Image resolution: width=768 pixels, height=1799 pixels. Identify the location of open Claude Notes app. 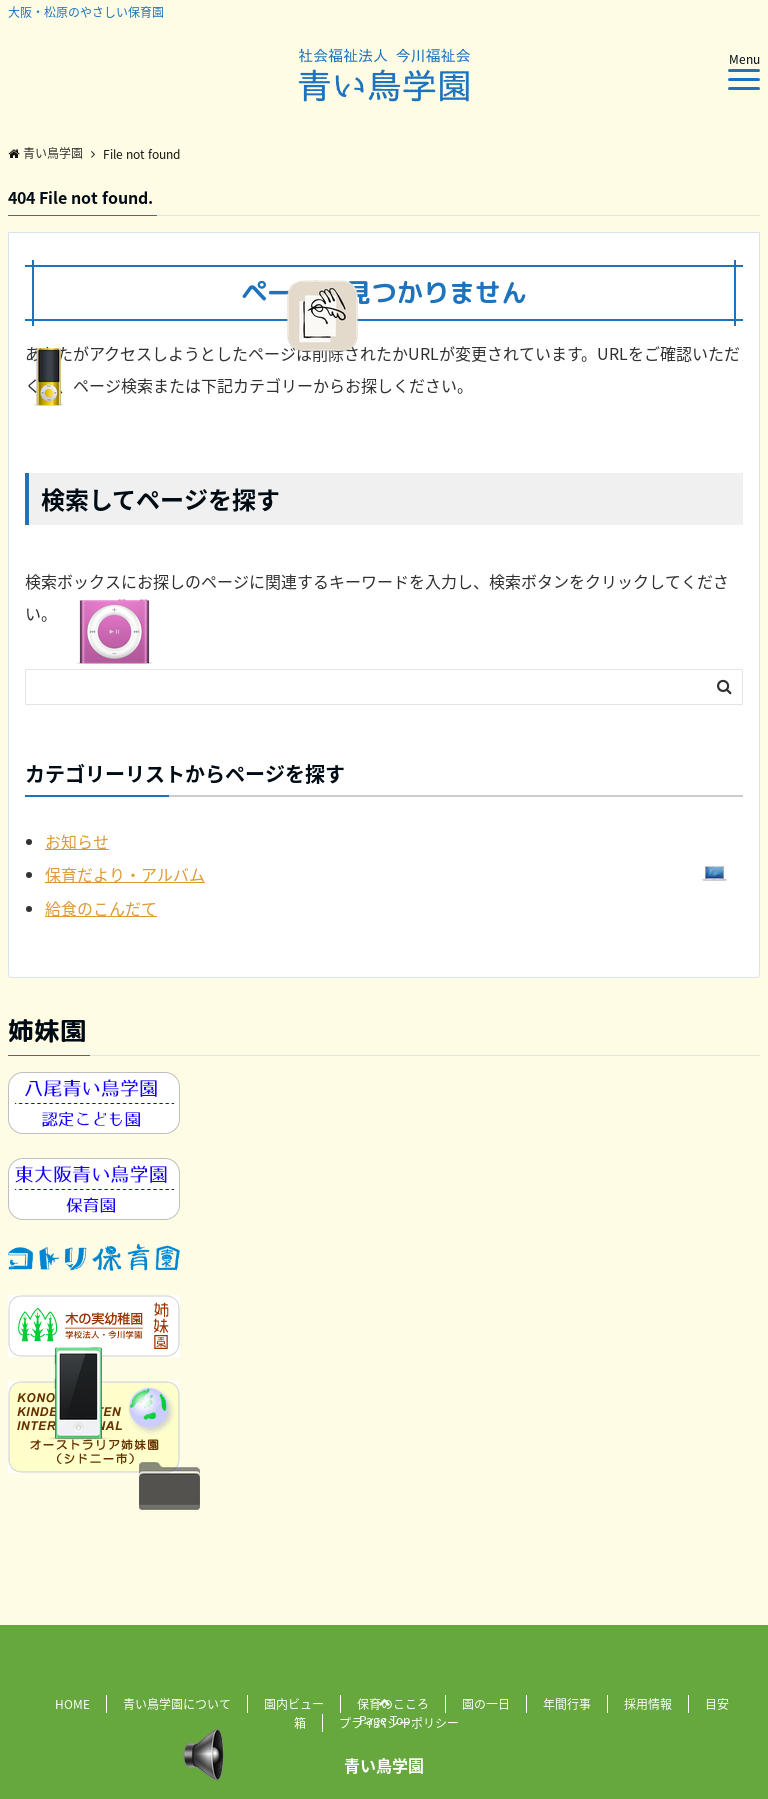
(322, 315).